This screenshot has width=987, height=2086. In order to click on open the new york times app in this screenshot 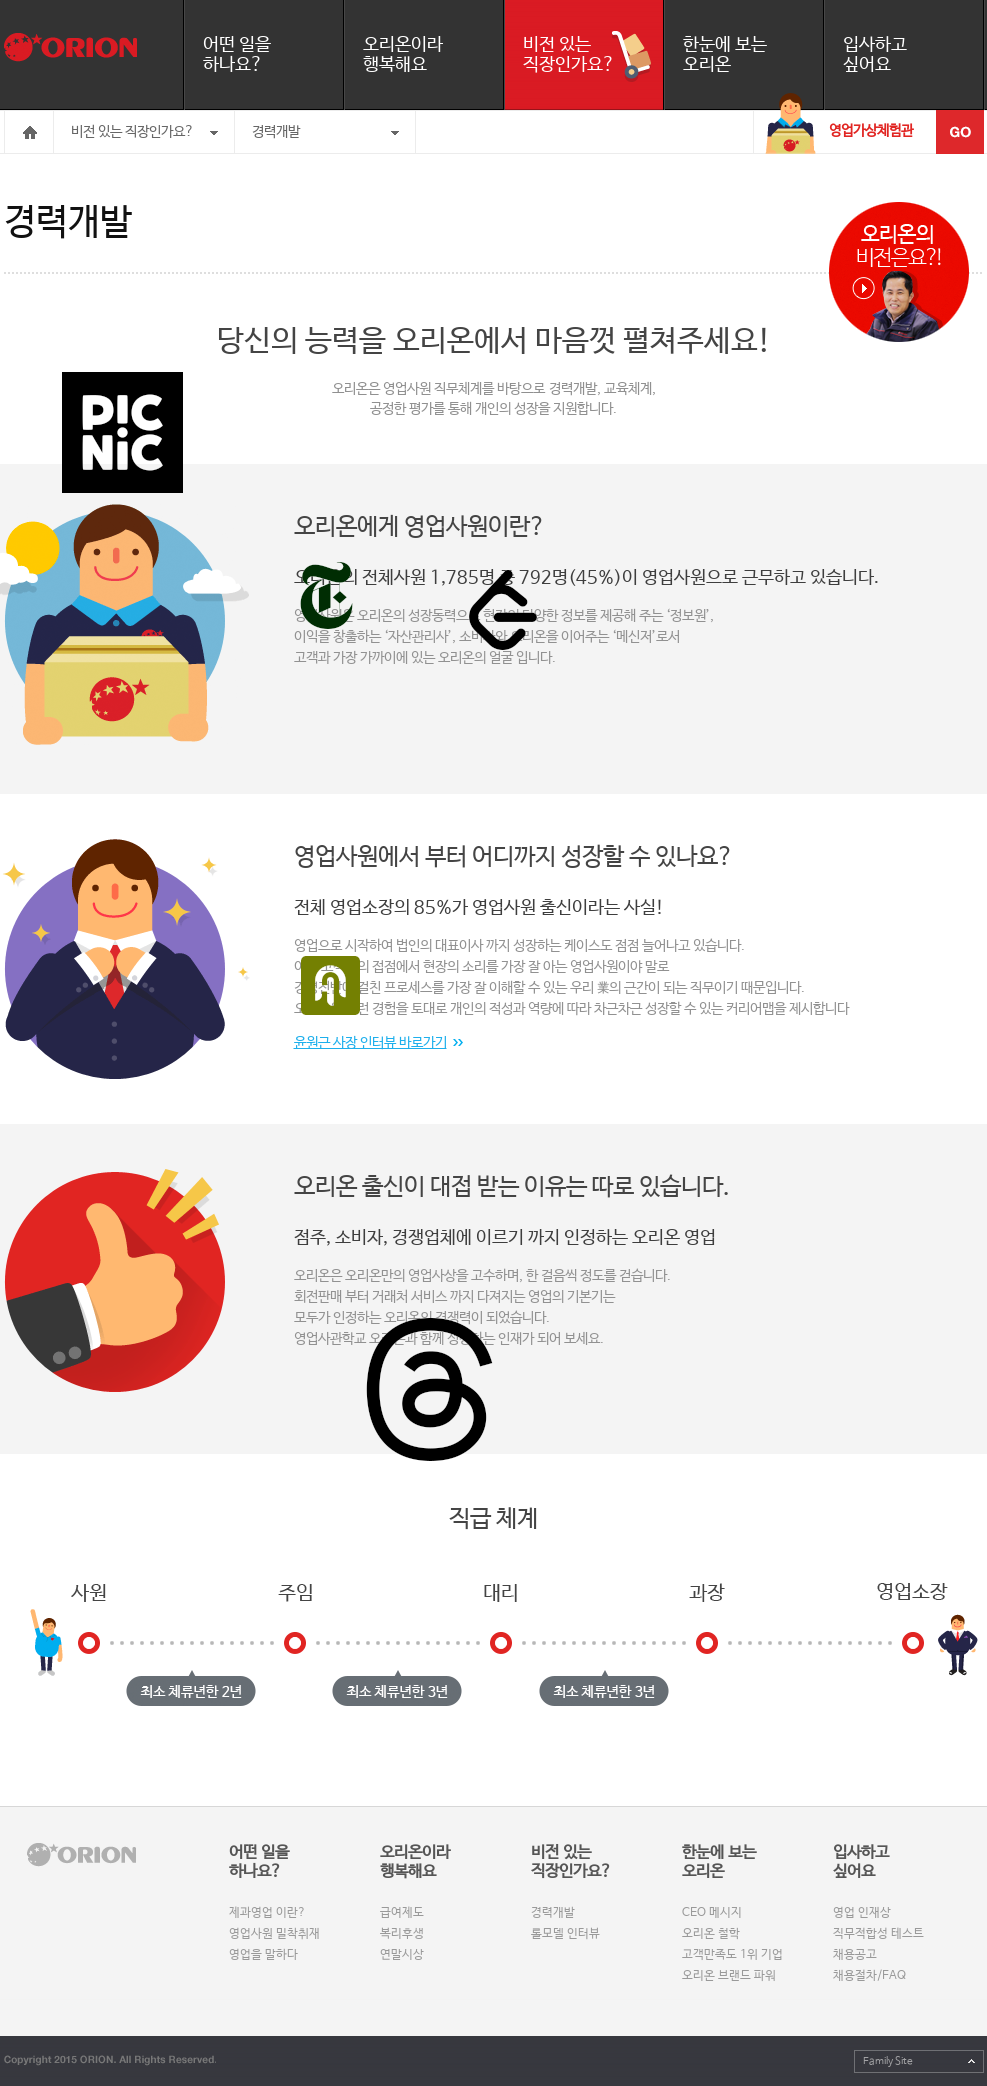, I will do `click(326, 595)`.